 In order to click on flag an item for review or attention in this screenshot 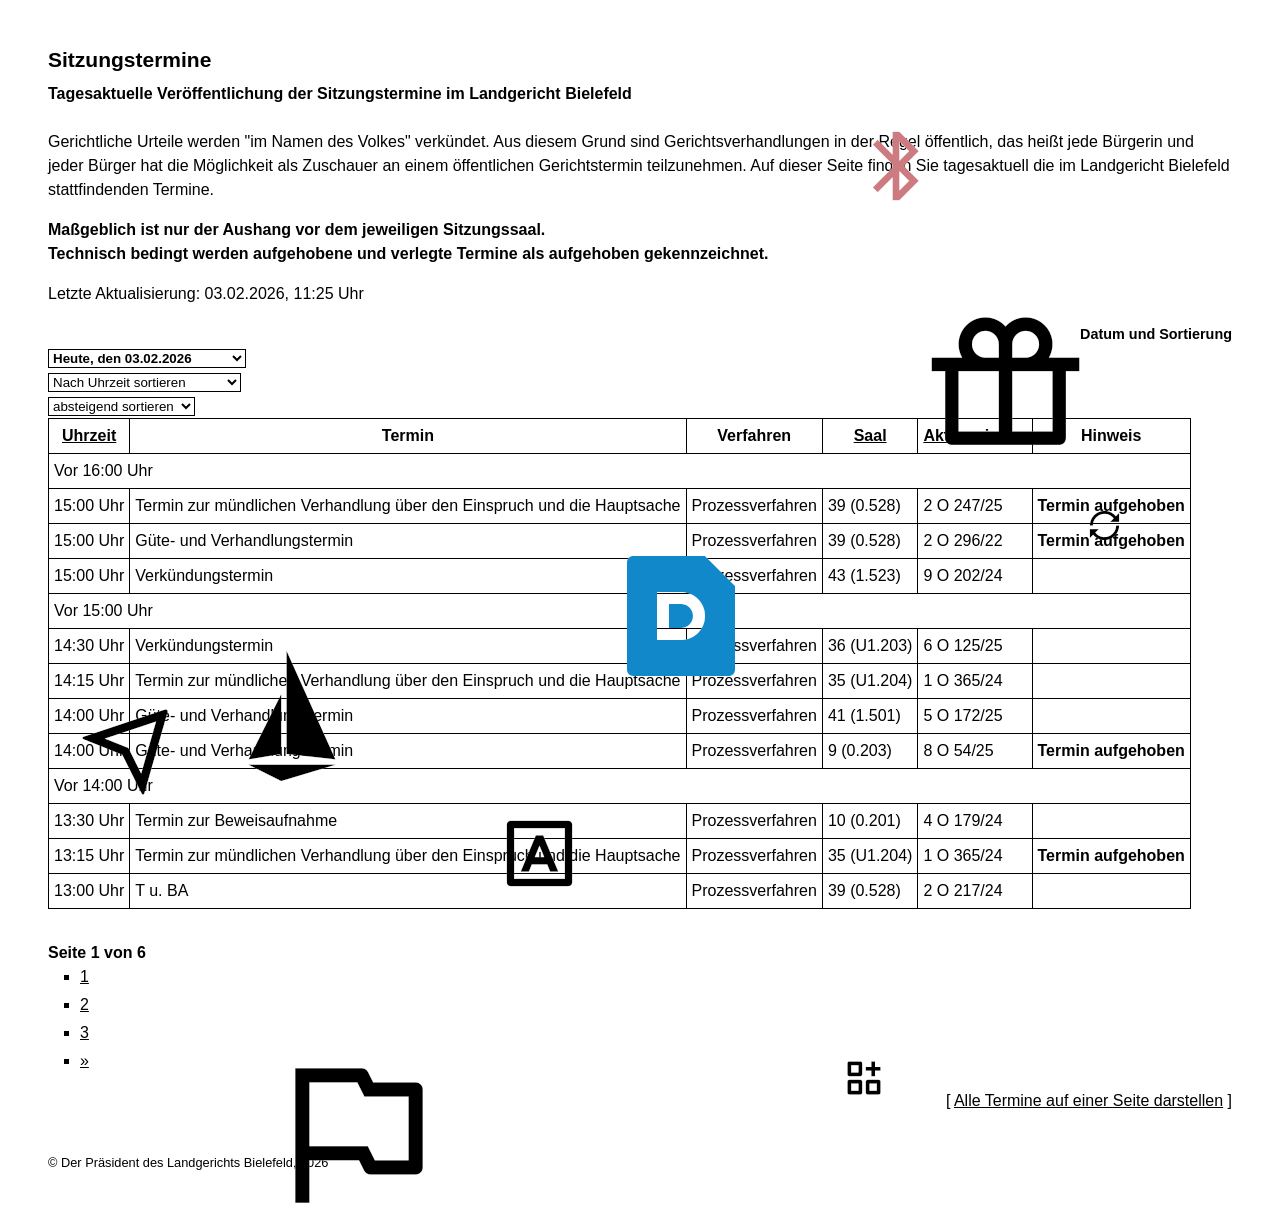, I will do `click(359, 1132)`.